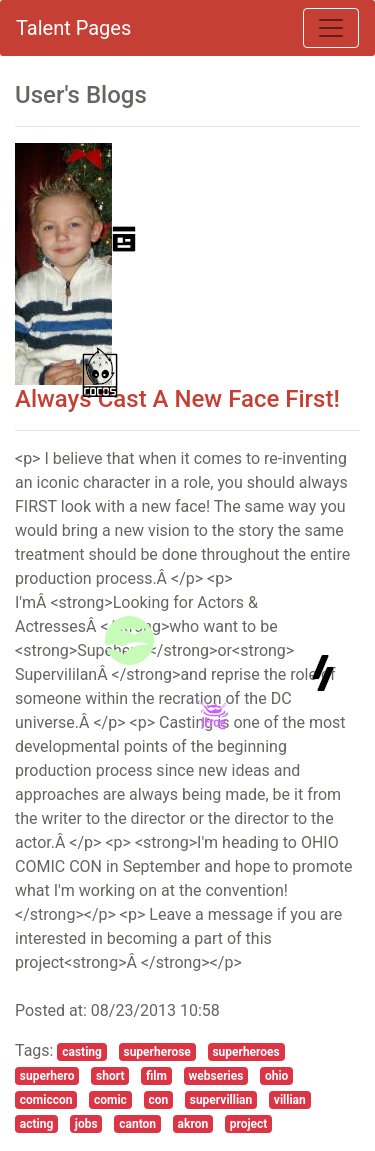 The width and height of the screenshot is (375, 1151). I want to click on open Winamp media player, so click(323, 673).